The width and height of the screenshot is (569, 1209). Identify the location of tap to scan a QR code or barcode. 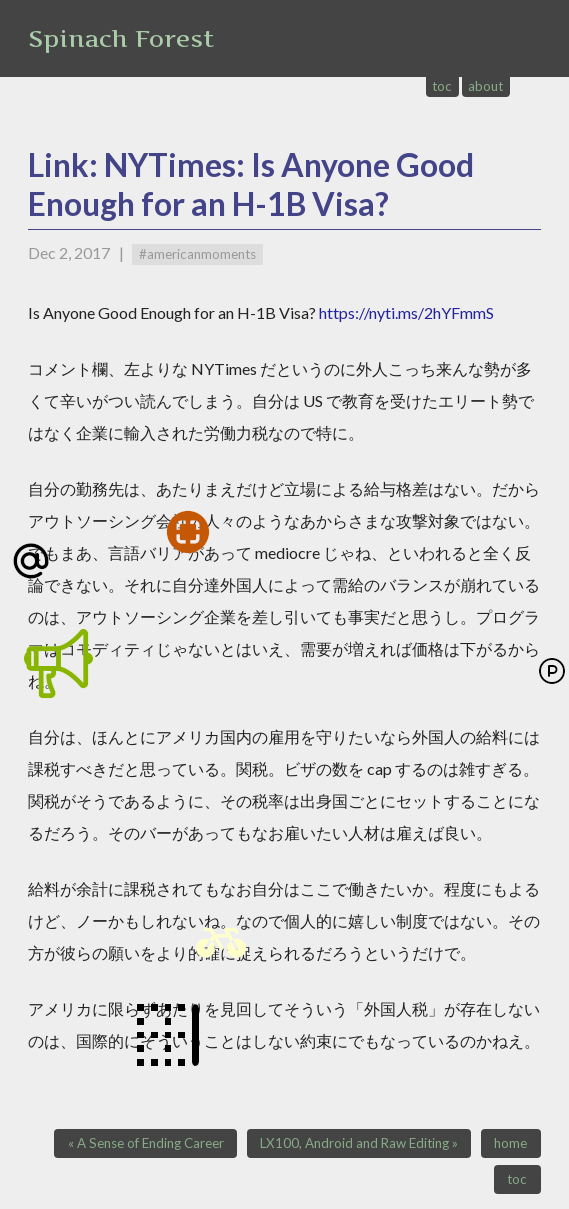
(188, 532).